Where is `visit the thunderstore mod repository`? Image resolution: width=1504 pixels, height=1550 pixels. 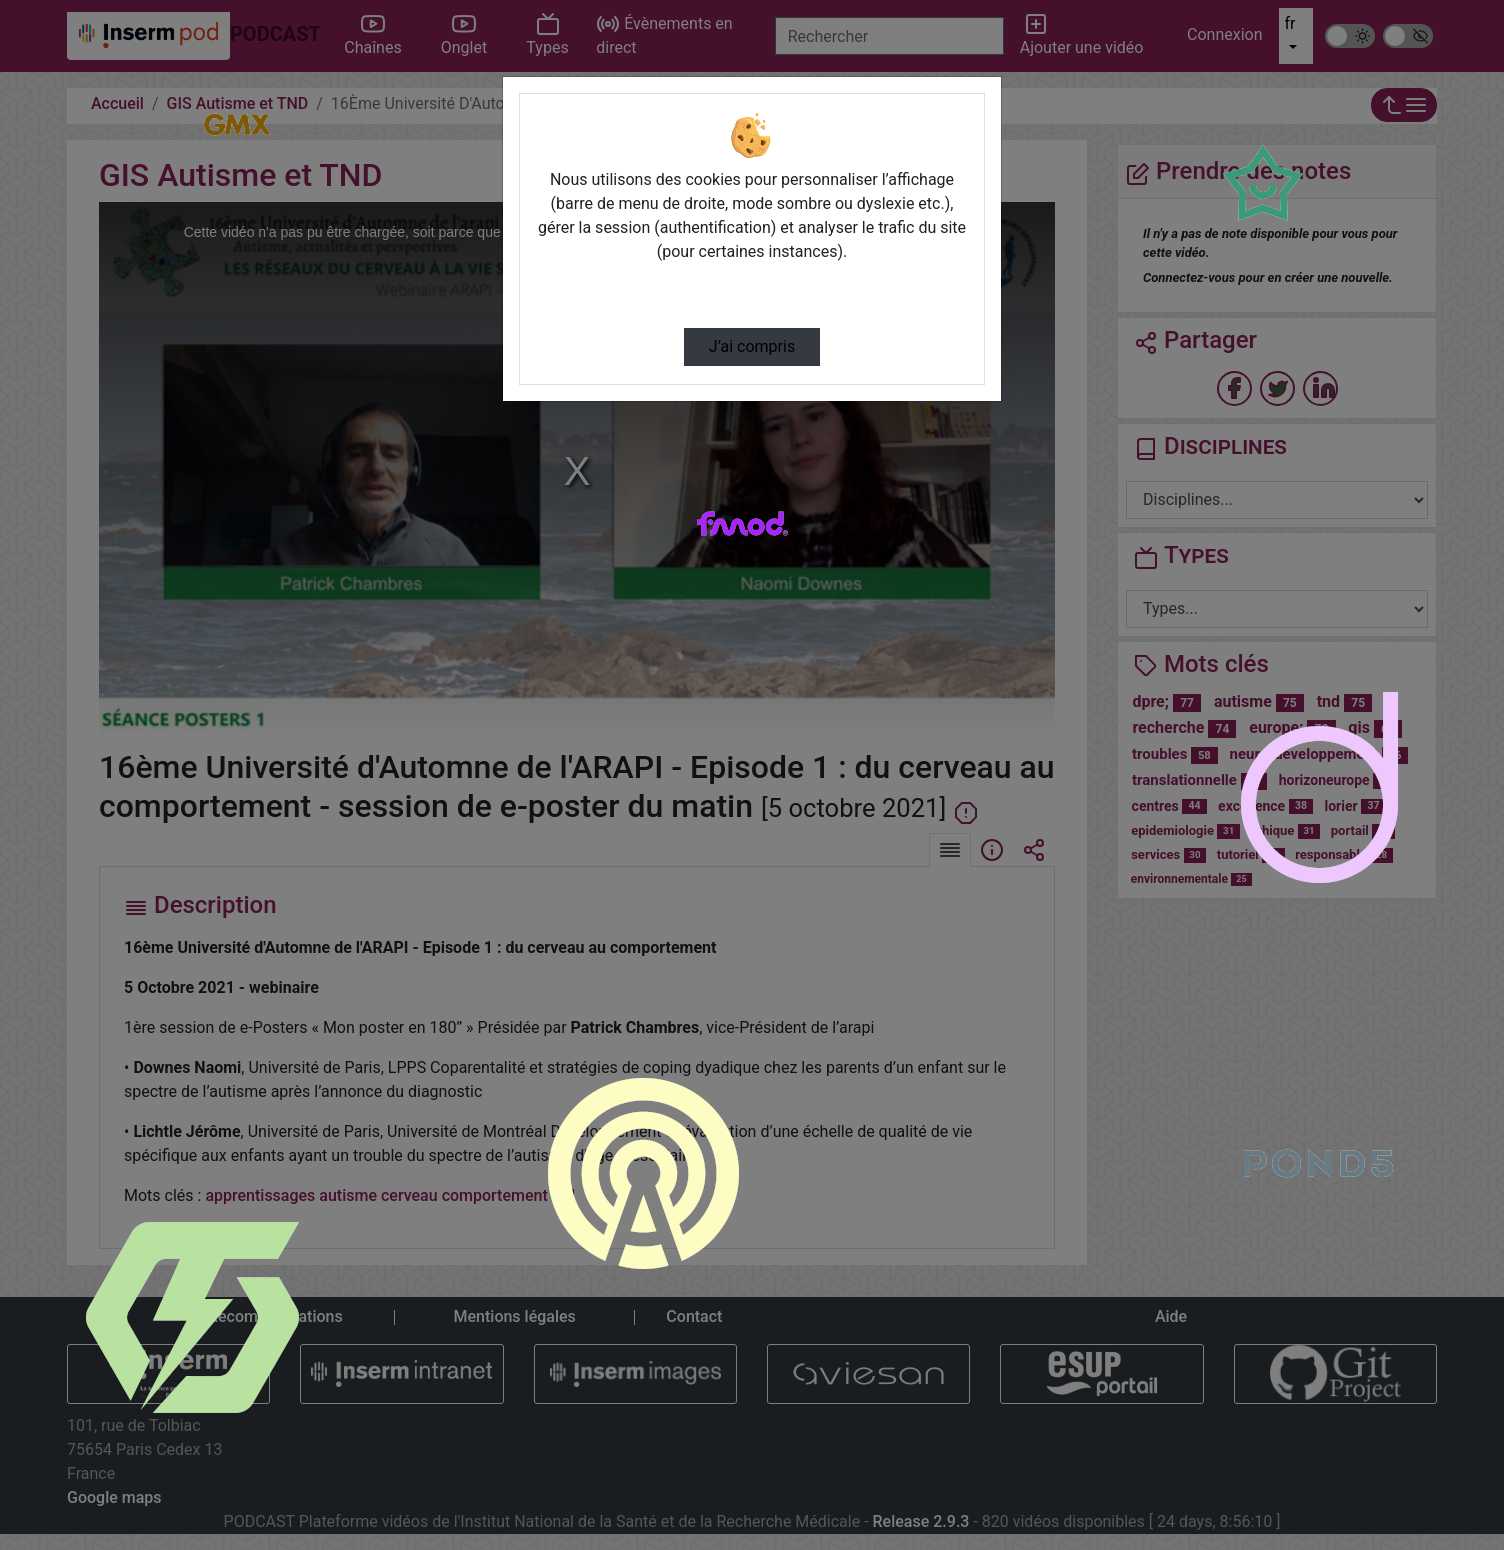
visit the thunderstore mod repository is located at coordinates (192, 1317).